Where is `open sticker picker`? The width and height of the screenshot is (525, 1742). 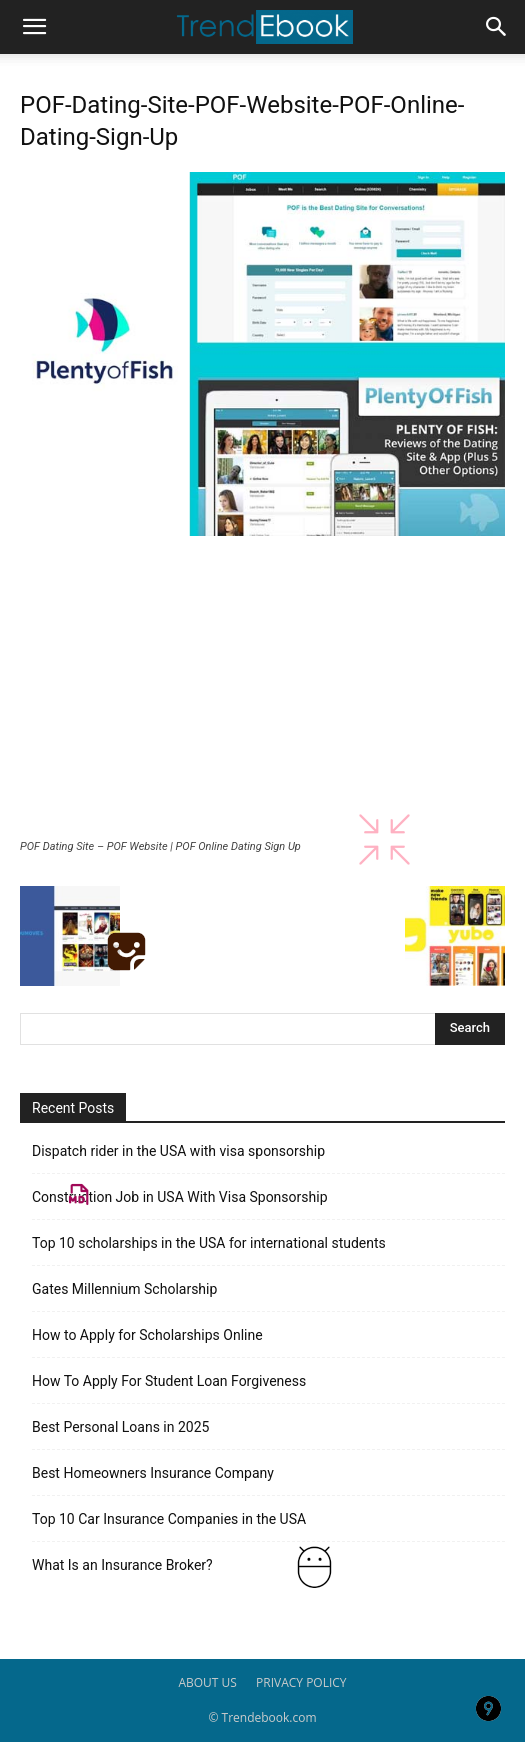 open sticker picker is located at coordinates (126, 951).